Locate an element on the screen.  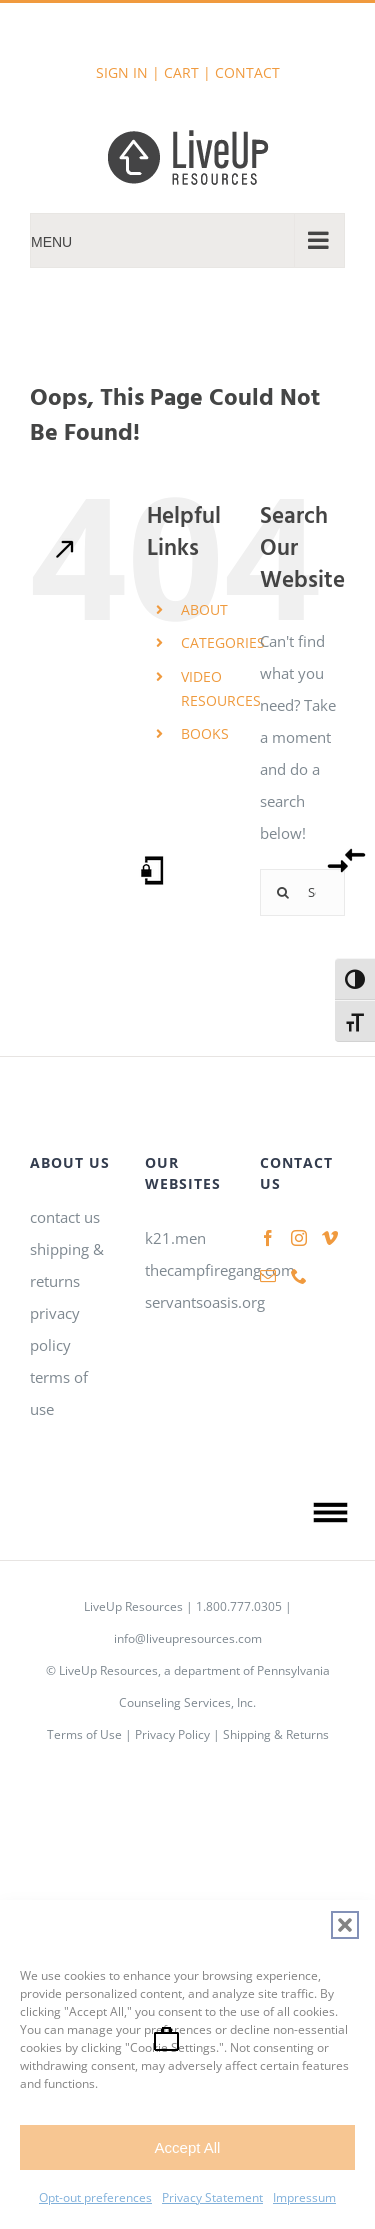
indicates an outgoing call was made is located at coordinates (65, 549).